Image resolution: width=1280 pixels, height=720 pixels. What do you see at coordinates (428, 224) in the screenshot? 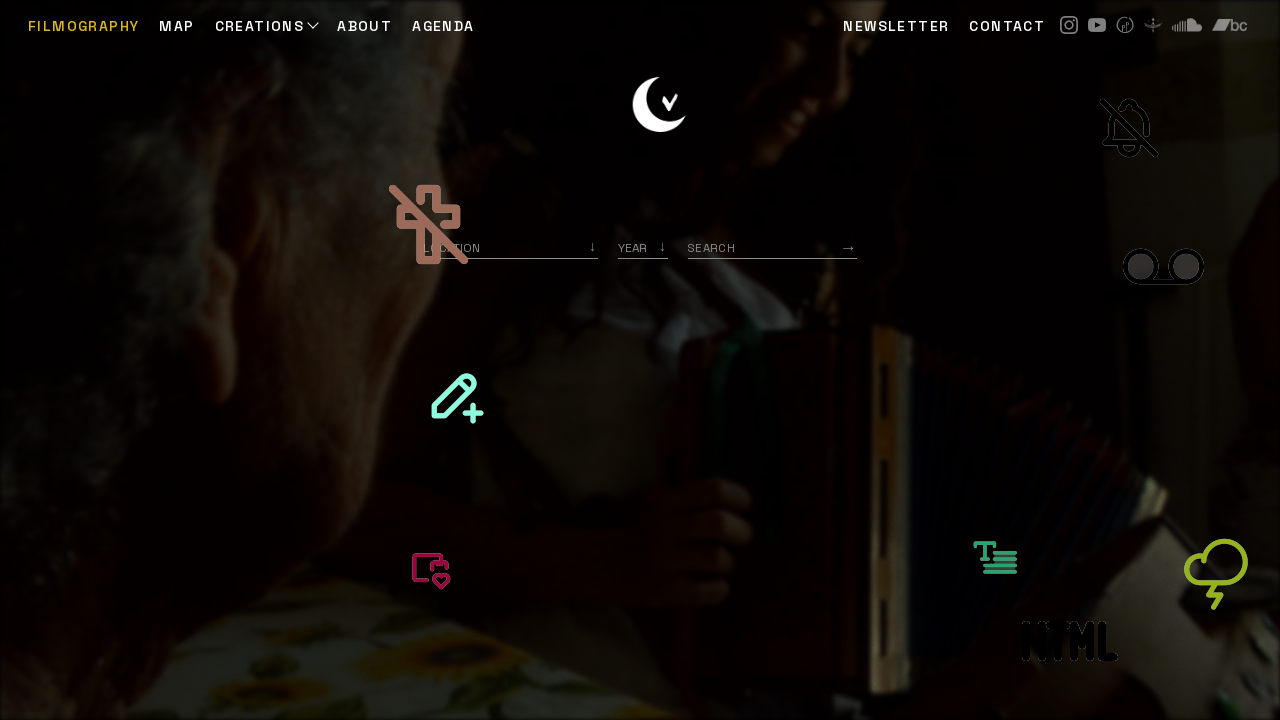
I see `medical or health features disabled` at bounding box center [428, 224].